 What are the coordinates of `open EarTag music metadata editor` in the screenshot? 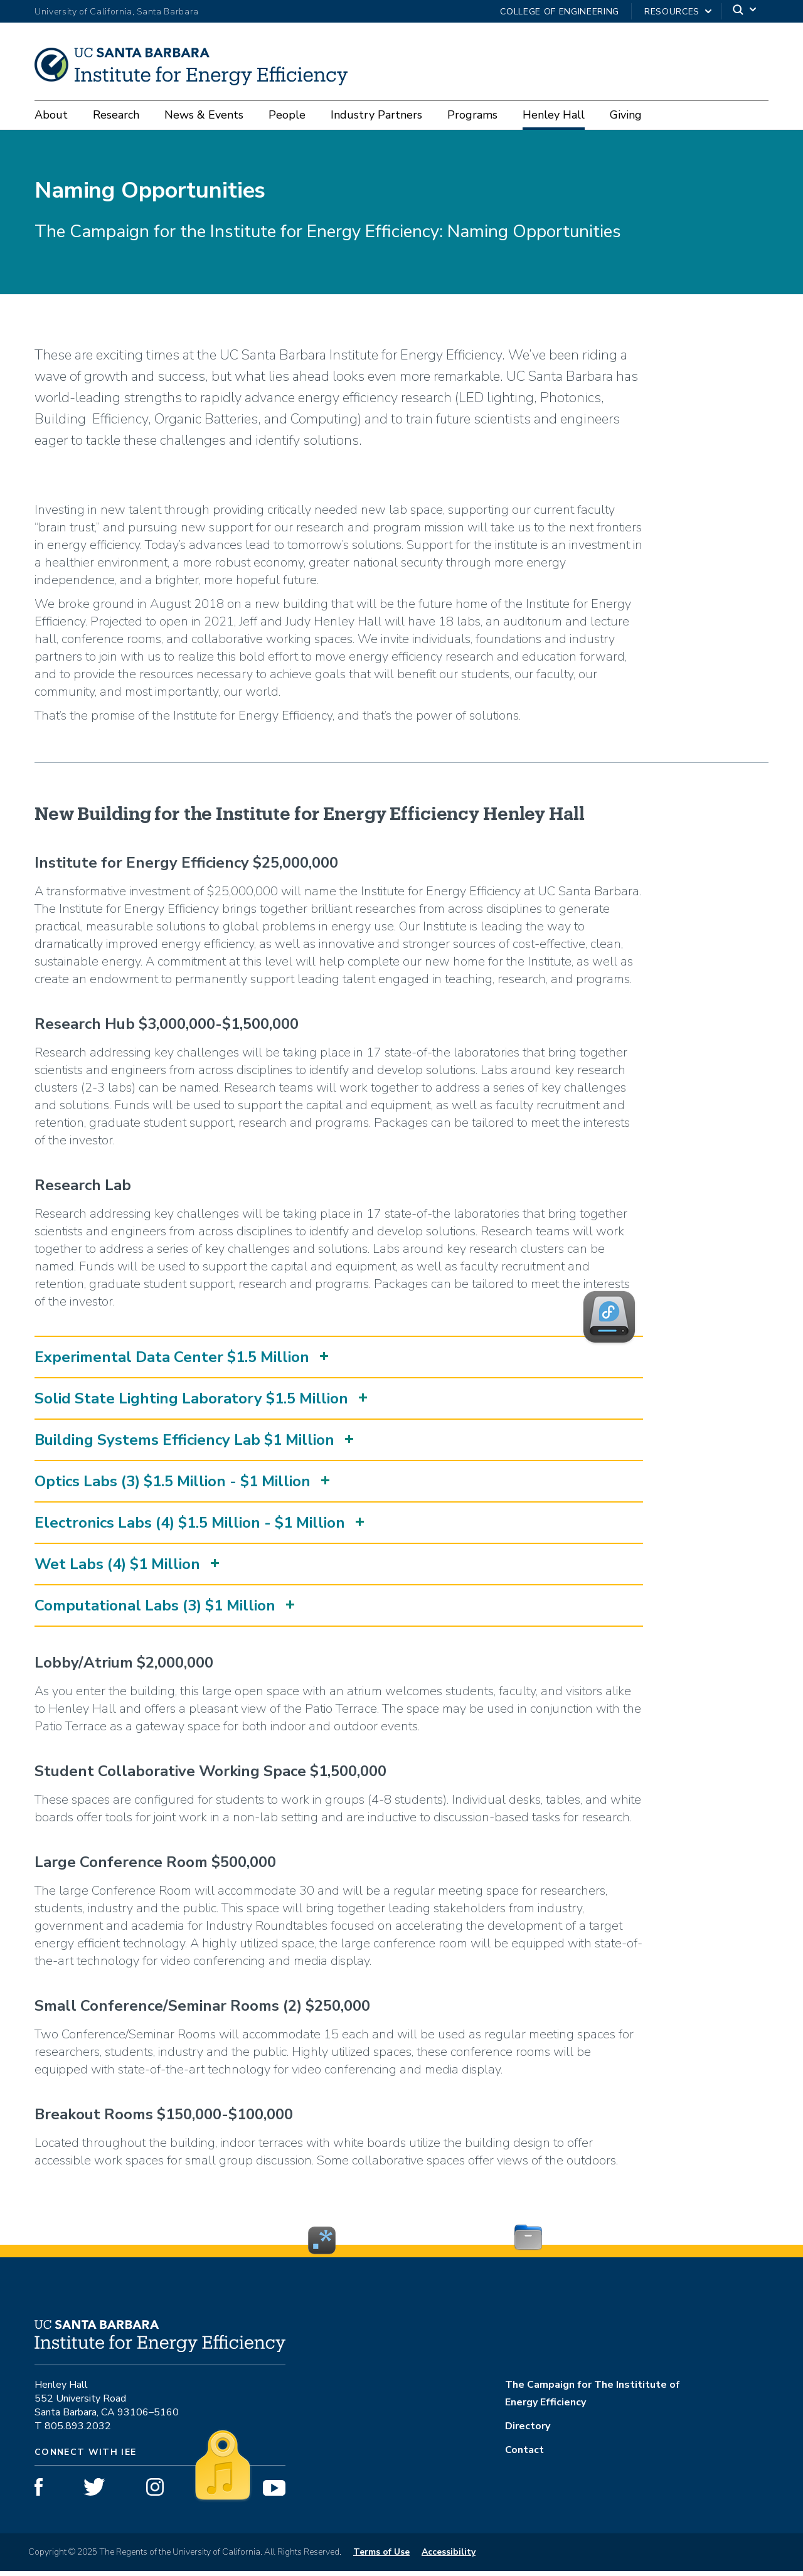 It's located at (223, 2465).